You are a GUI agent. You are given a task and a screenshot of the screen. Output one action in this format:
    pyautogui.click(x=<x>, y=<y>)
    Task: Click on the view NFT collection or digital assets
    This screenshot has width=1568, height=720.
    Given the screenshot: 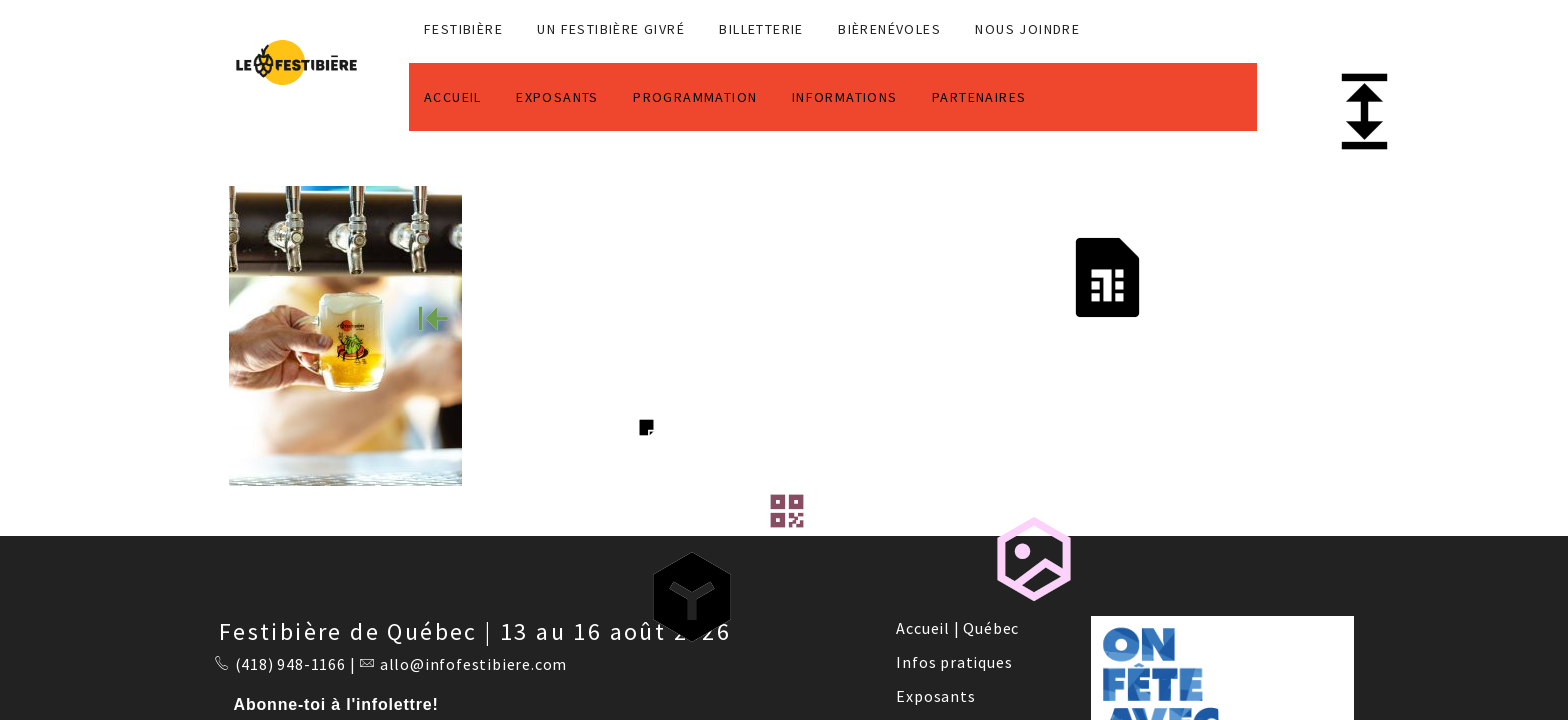 What is the action you would take?
    pyautogui.click(x=1034, y=559)
    